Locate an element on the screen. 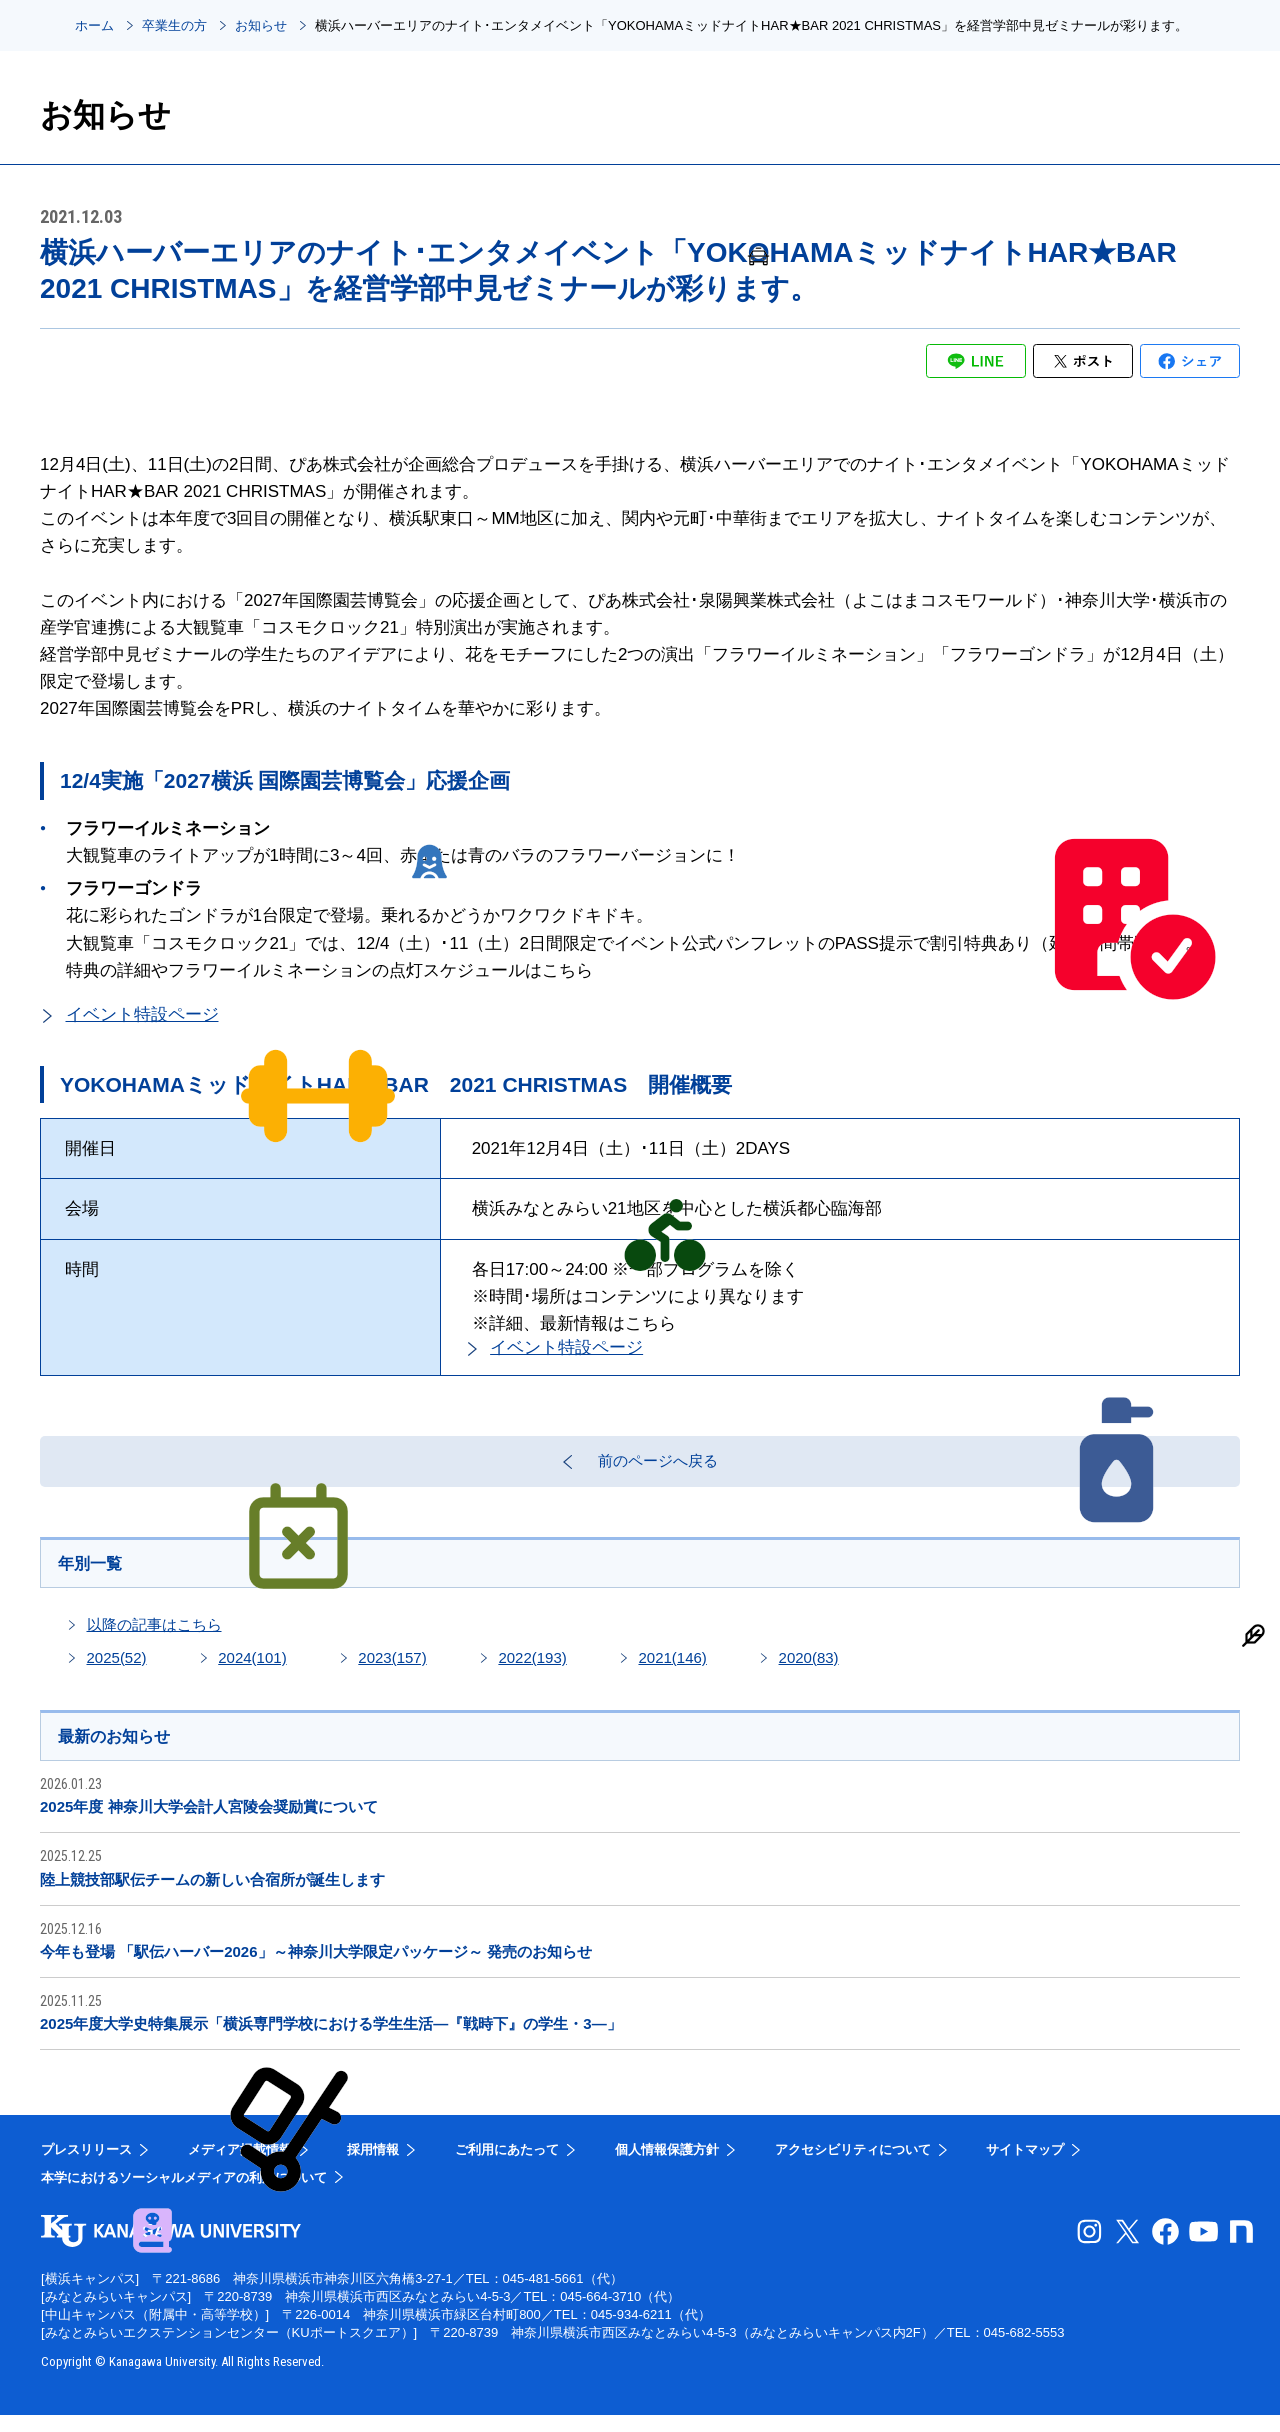 This screenshot has height=2432, width=1280. access cycling or bike route options is located at coordinates (665, 1235).